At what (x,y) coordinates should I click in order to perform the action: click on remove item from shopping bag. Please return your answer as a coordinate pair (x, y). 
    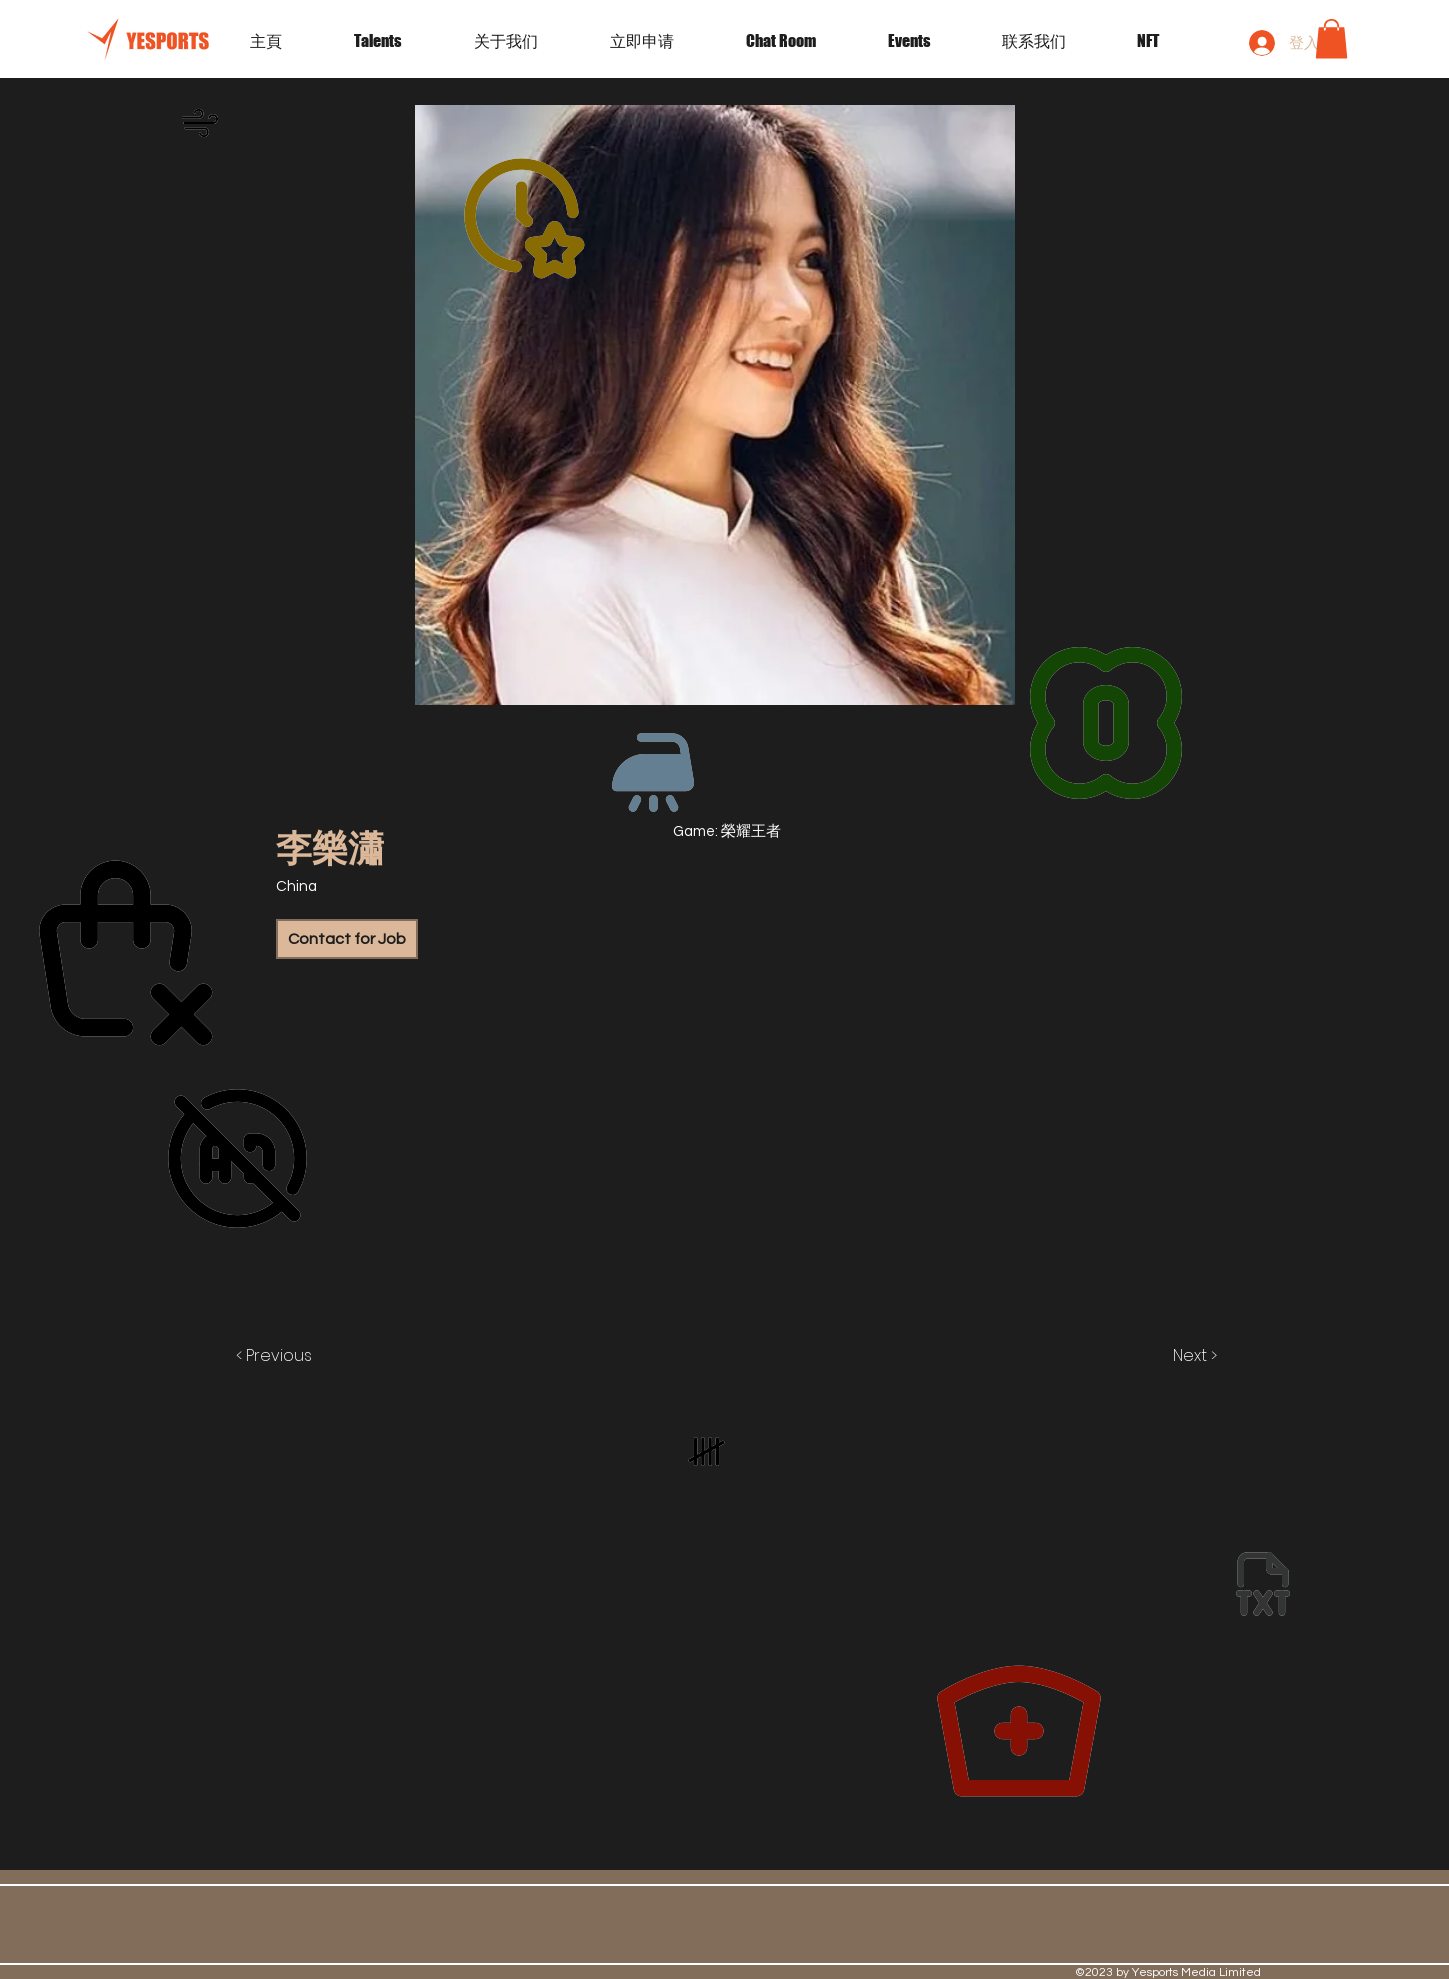
    Looking at the image, I should click on (115, 948).